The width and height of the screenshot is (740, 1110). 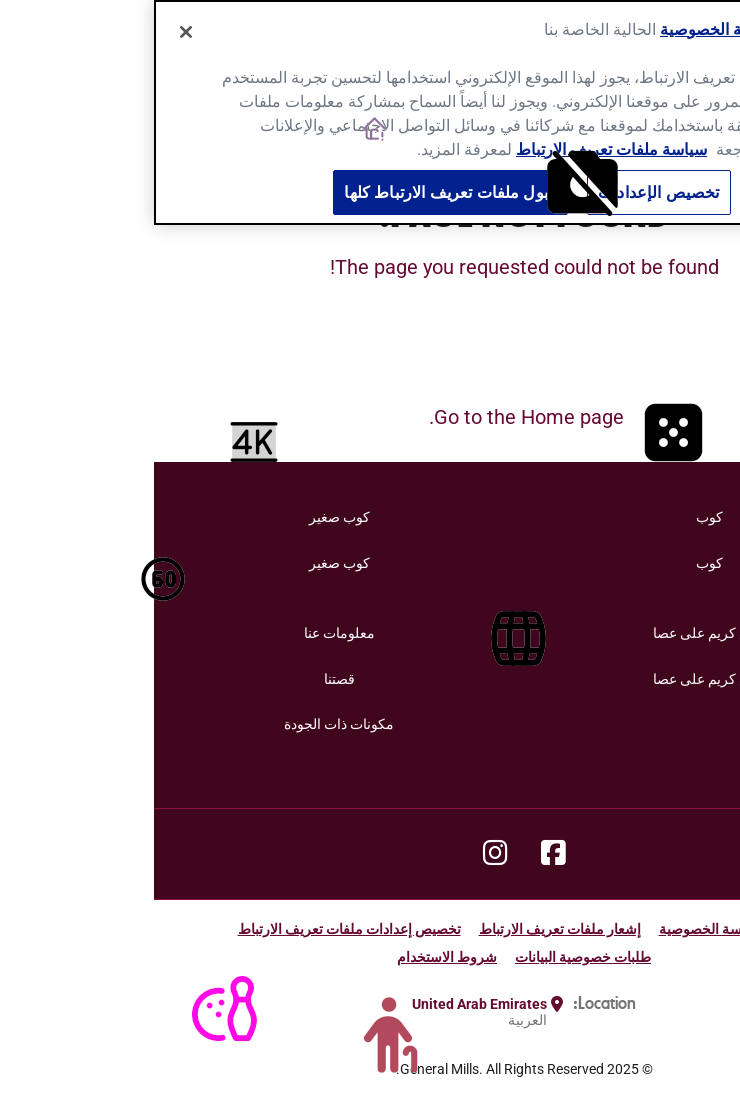 I want to click on browse bowling alleys nearby, so click(x=224, y=1008).